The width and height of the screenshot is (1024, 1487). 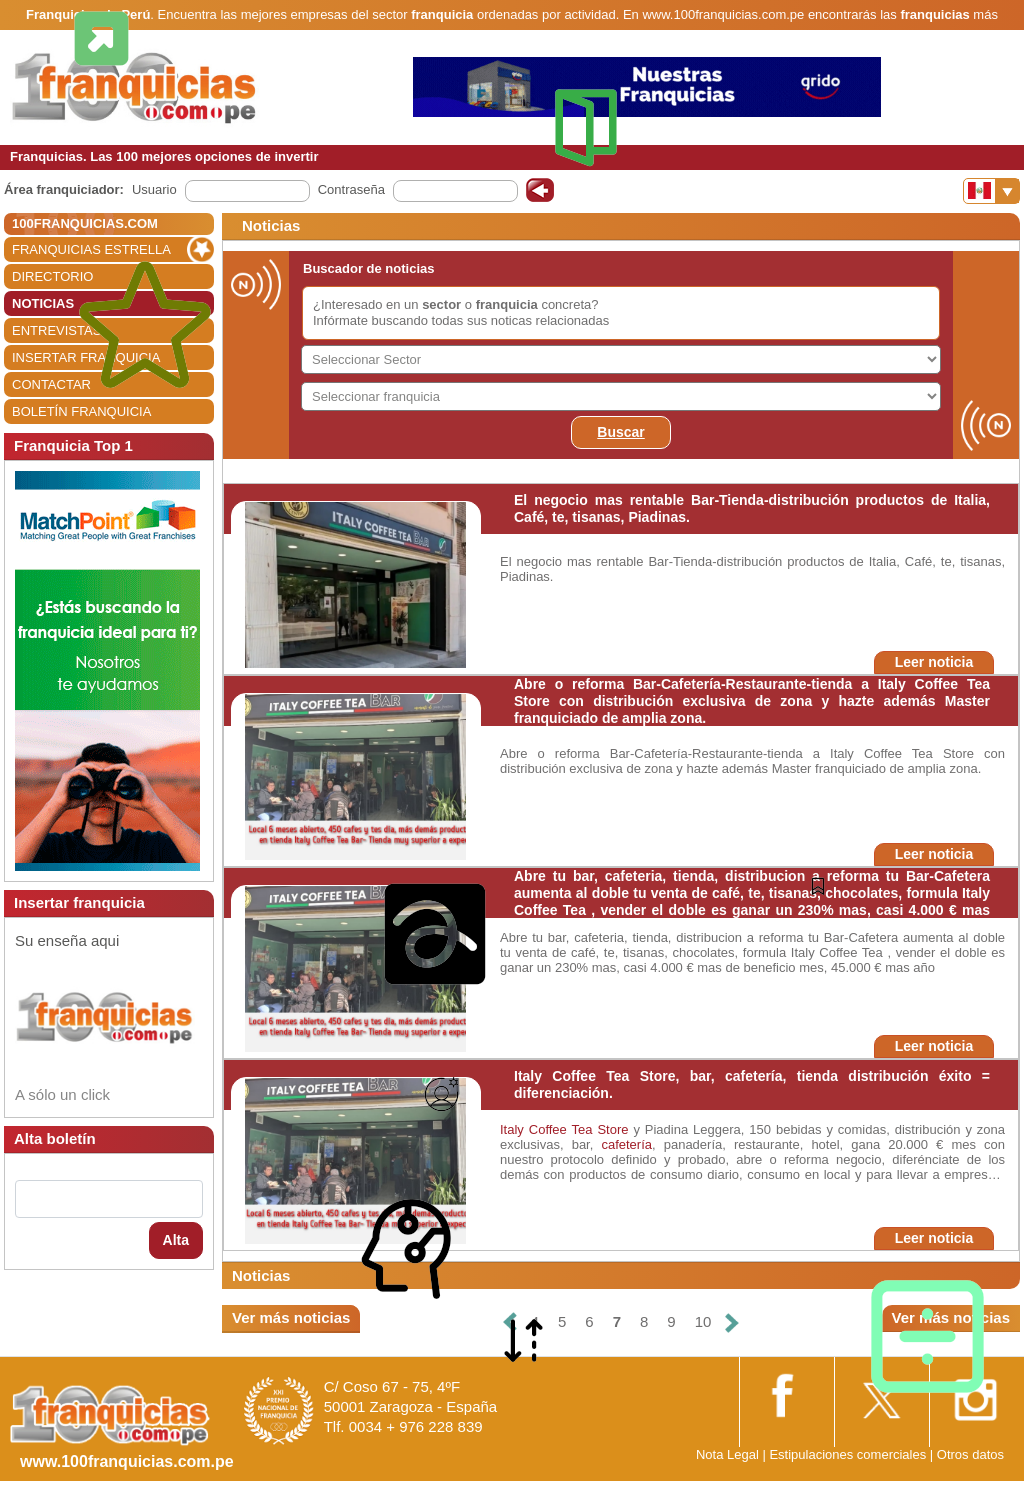 What do you see at coordinates (435, 934) in the screenshot?
I see `freehand drawing or sketch tool` at bounding box center [435, 934].